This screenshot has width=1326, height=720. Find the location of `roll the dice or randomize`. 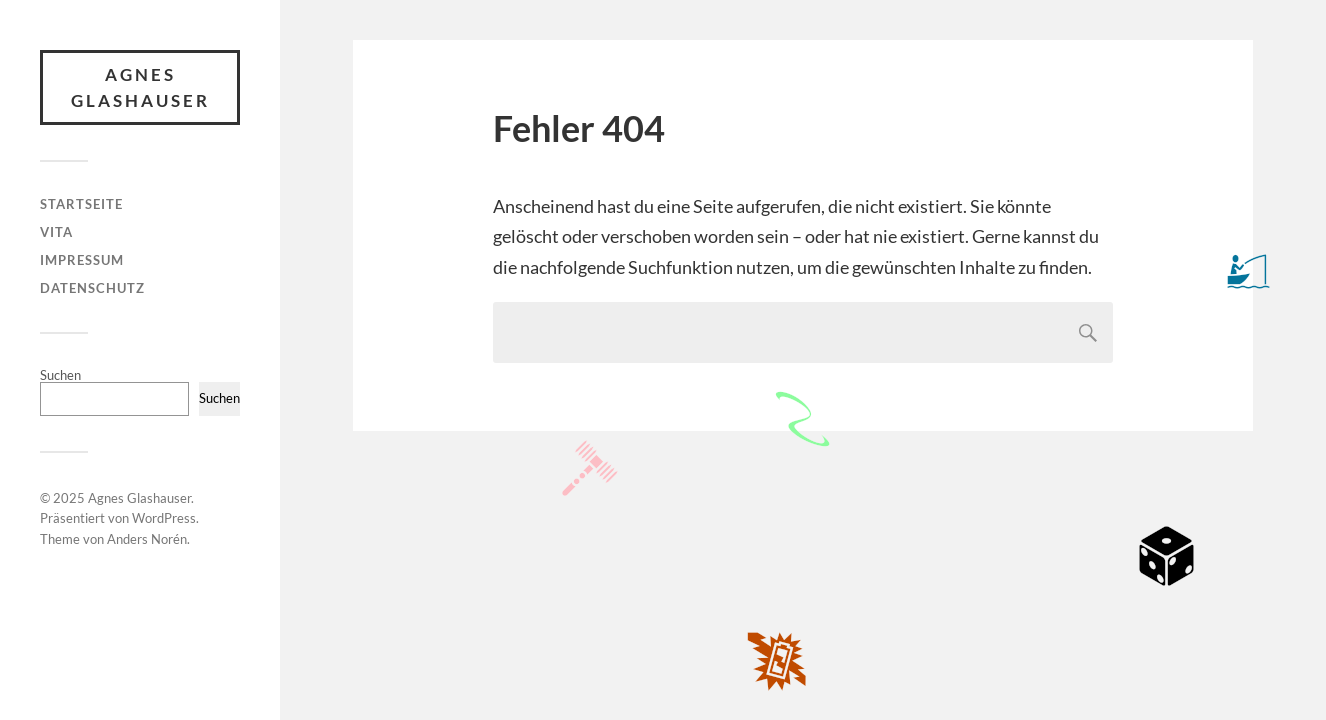

roll the dice or randomize is located at coordinates (1166, 556).